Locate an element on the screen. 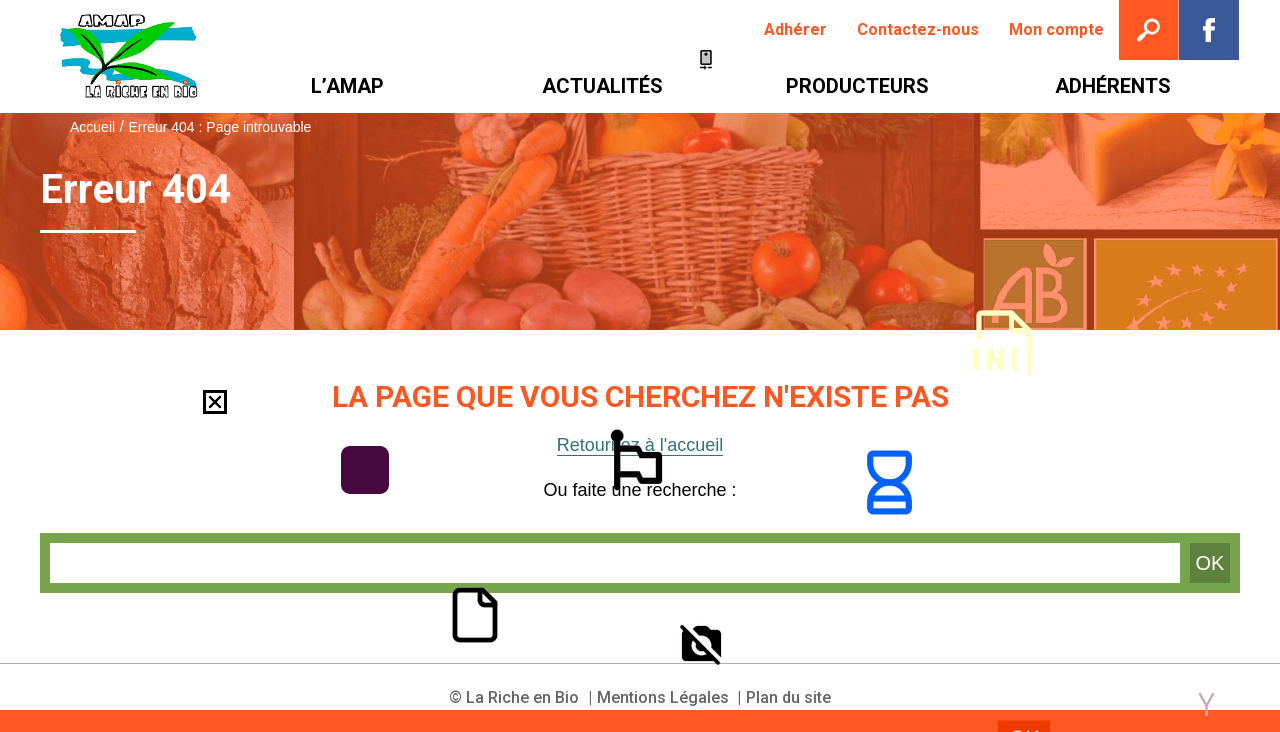 This screenshot has height=732, width=1280. access flag emoji options is located at coordinates (636, 461).